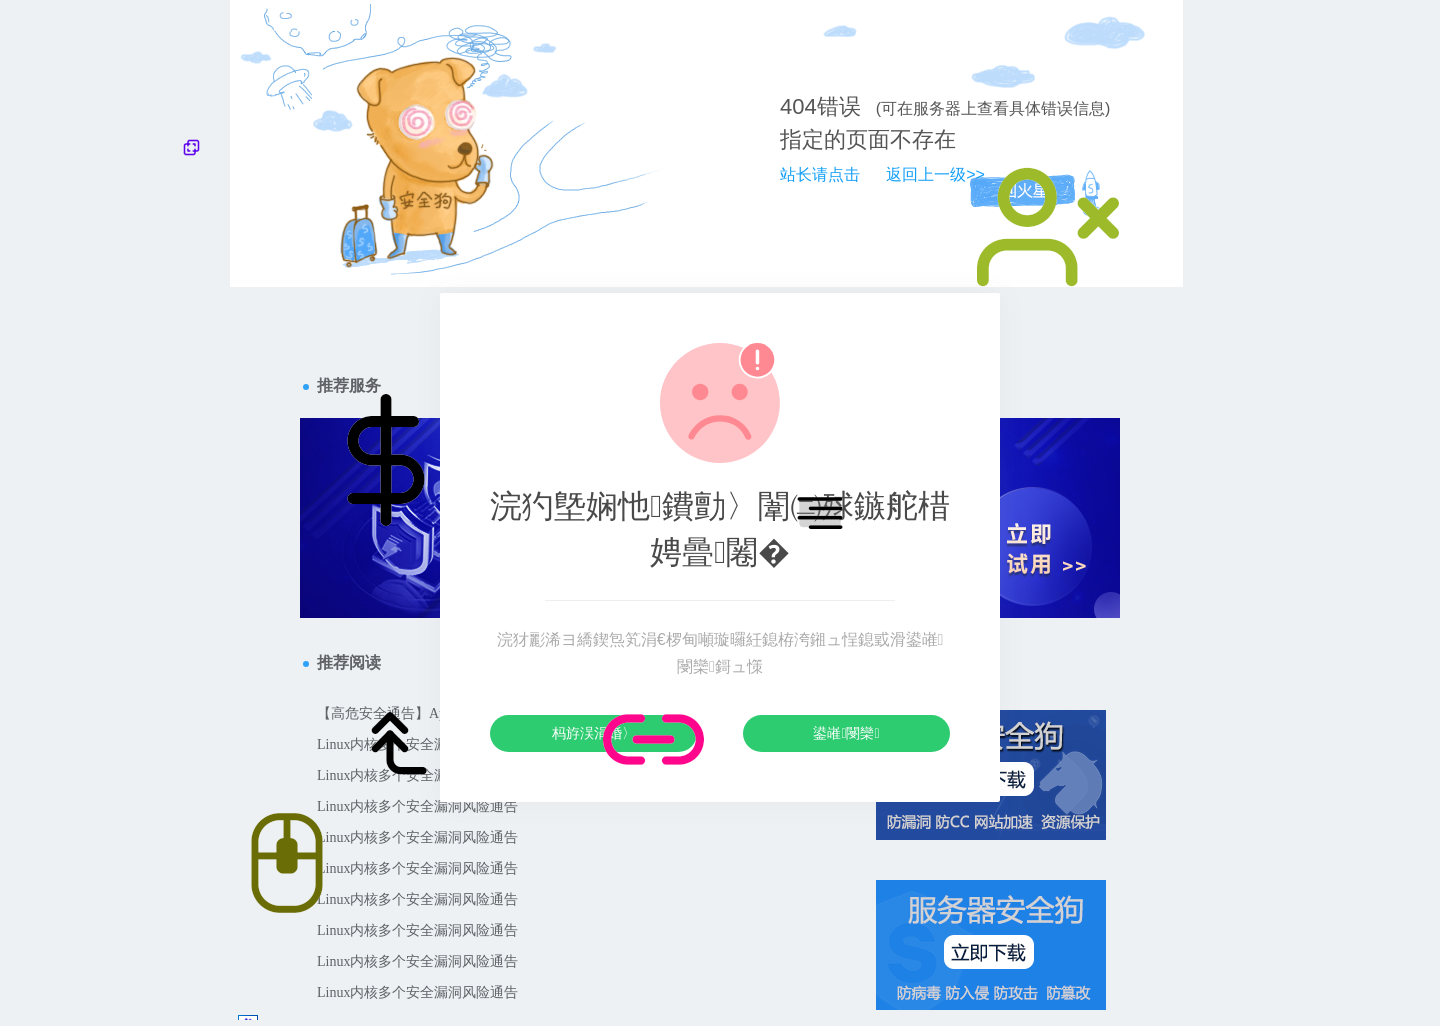 This screenshot has height=1026, width=1440. I want to click on remove a user from your contacts, so click(1048, 227).